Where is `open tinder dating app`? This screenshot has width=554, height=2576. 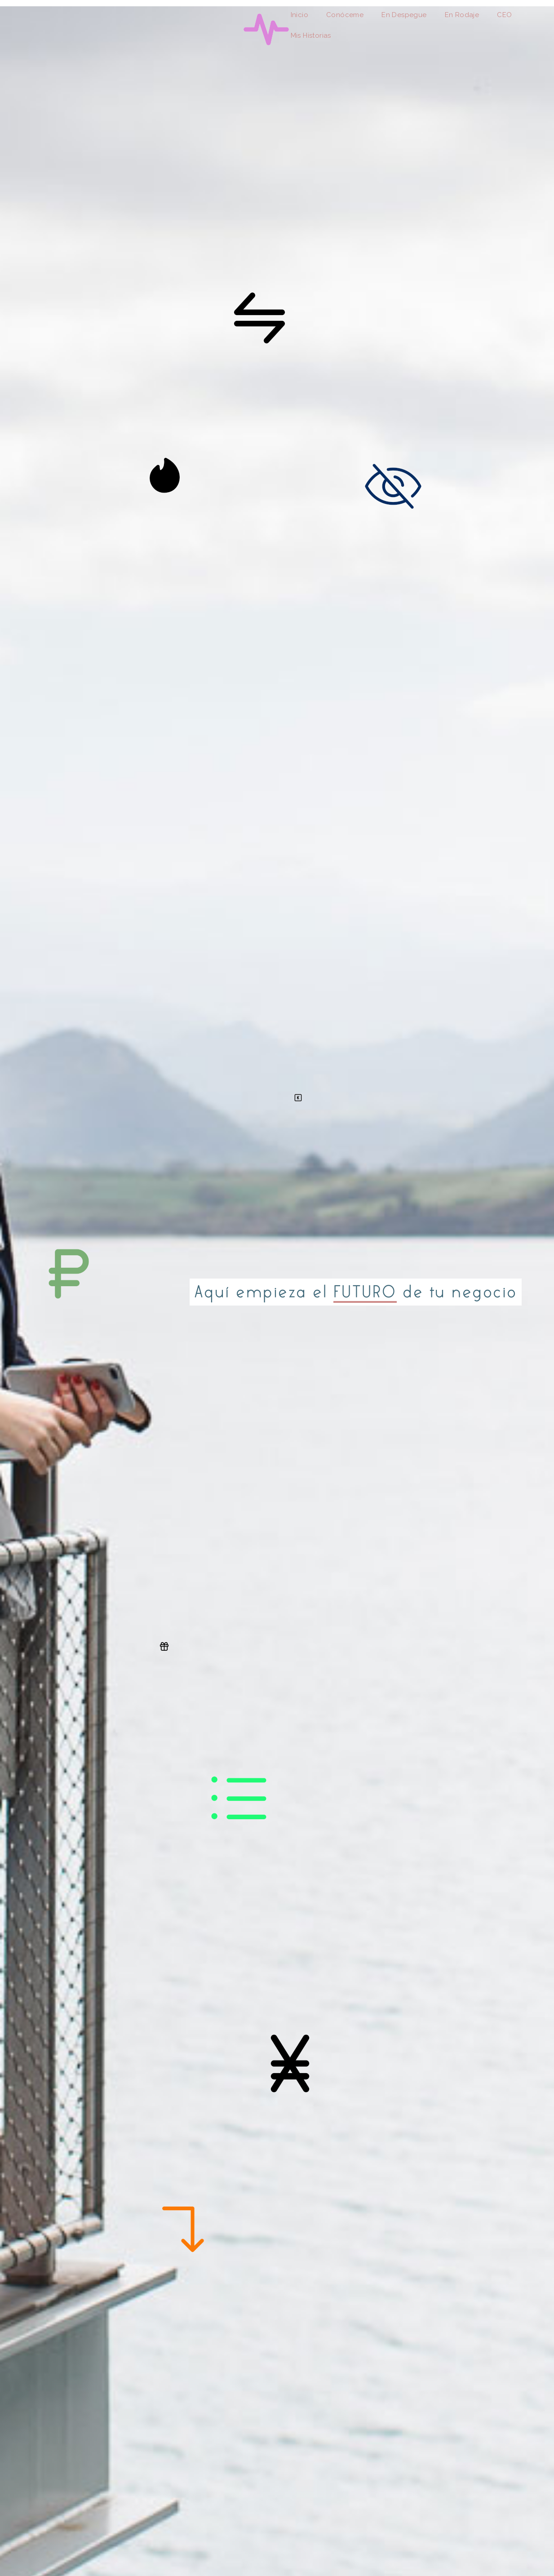 open tinder dating app is located at coordinates (164, 476).